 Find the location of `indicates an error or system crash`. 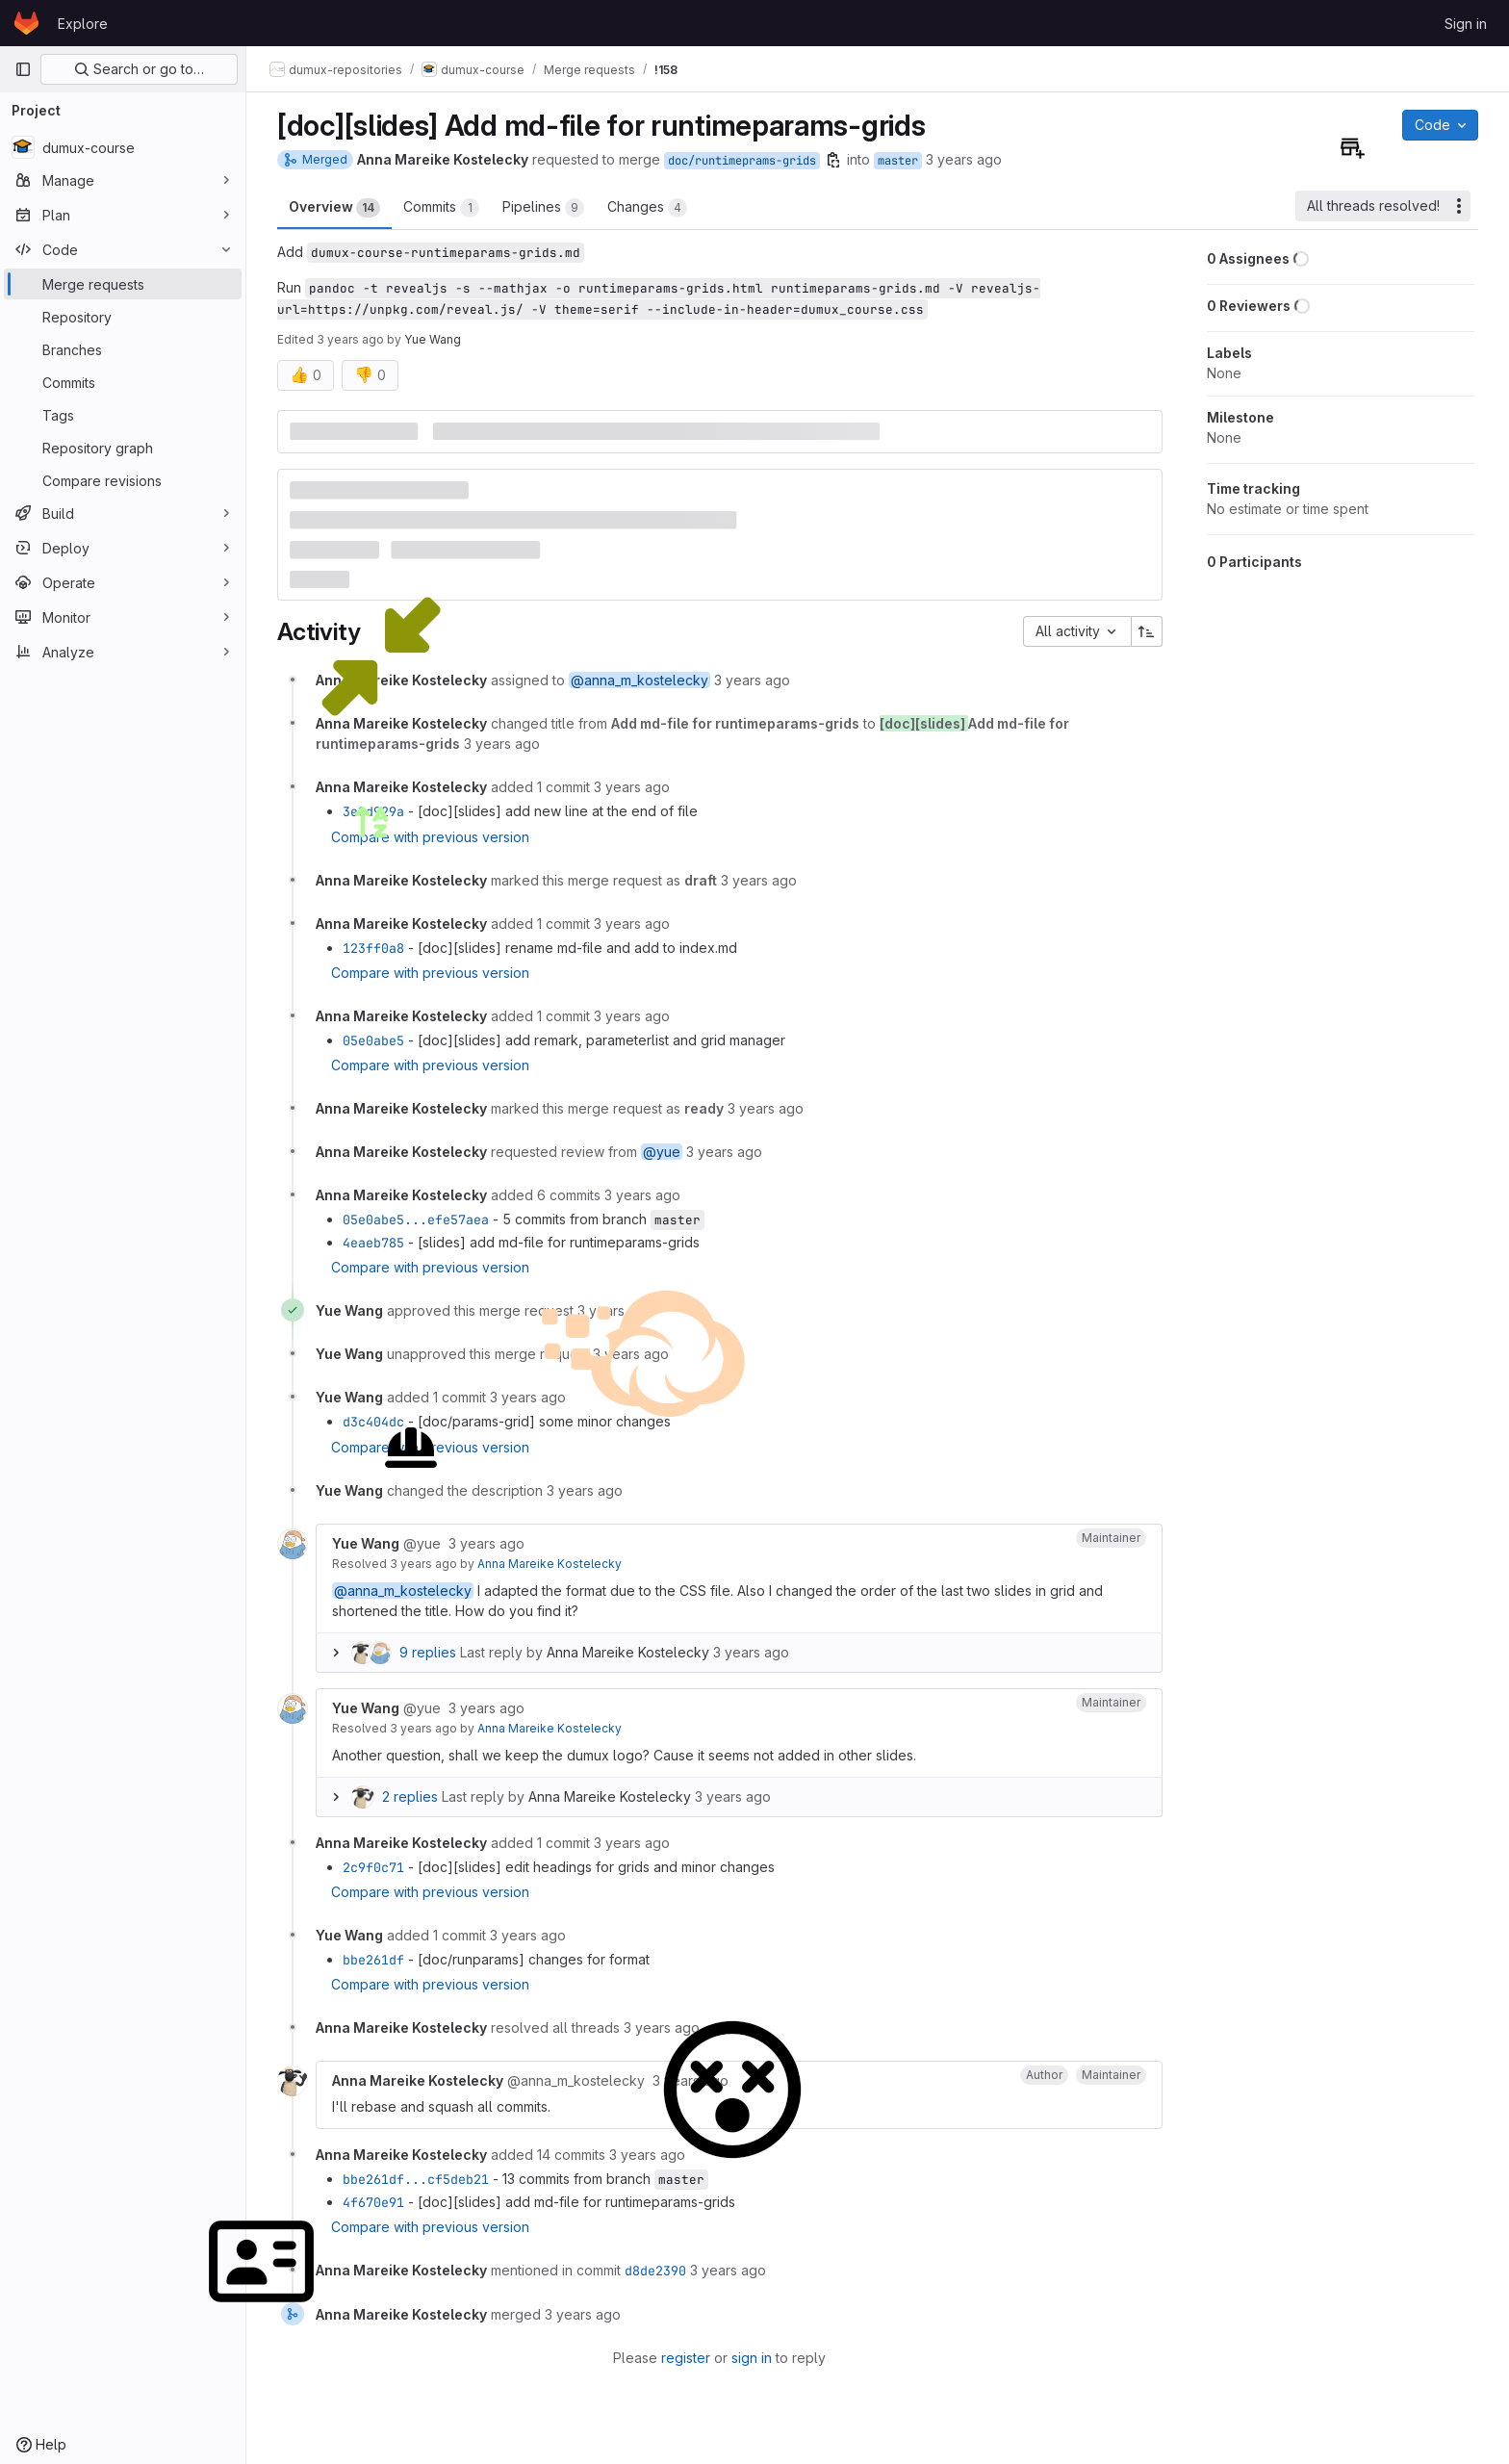

indicates an error or system crash is located at coordinates (732, 2090).